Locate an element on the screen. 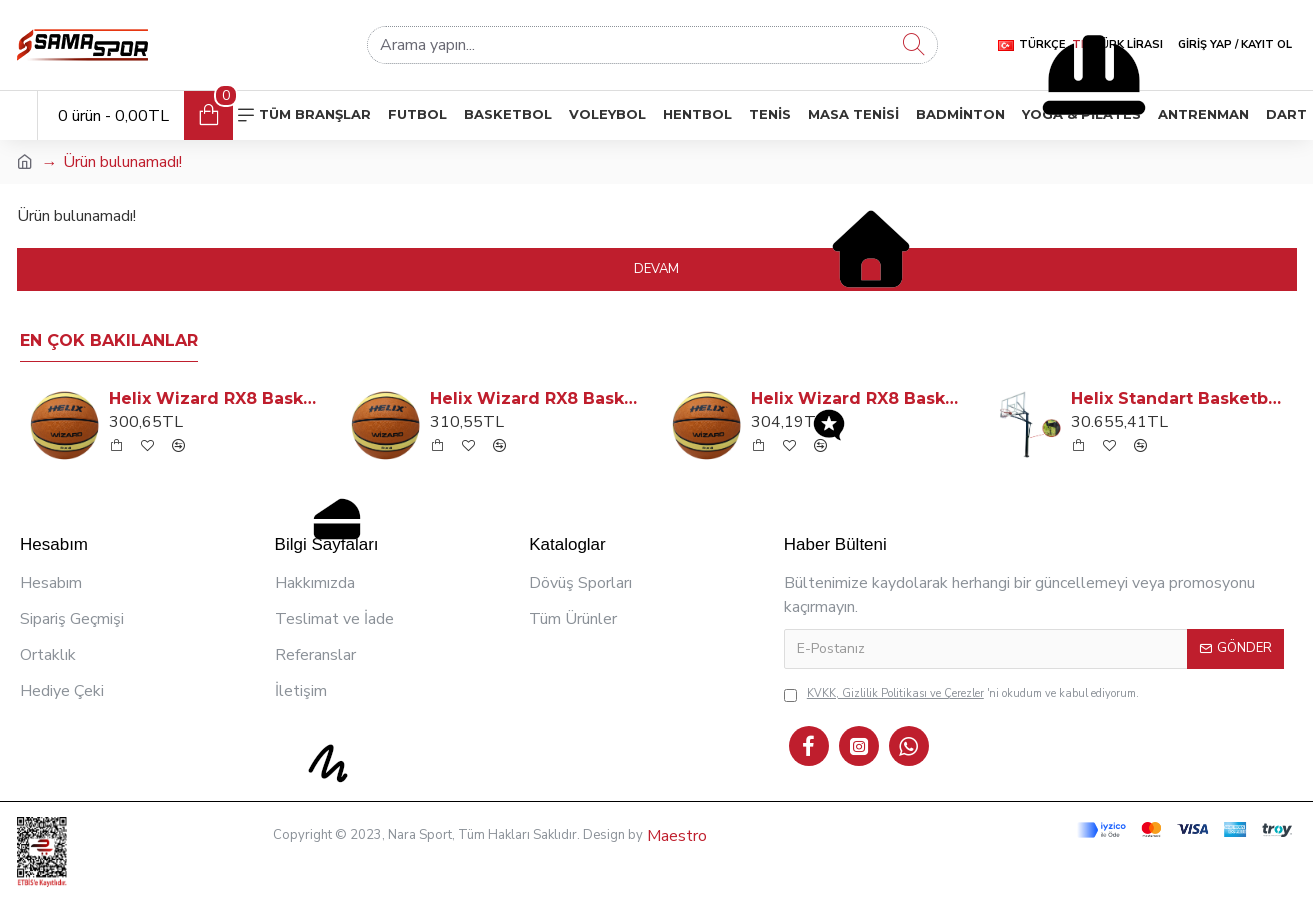 The width and height of the screenshot is (1313, 901). access construction or worksite safety settings is located at coordinates (1094, 75).